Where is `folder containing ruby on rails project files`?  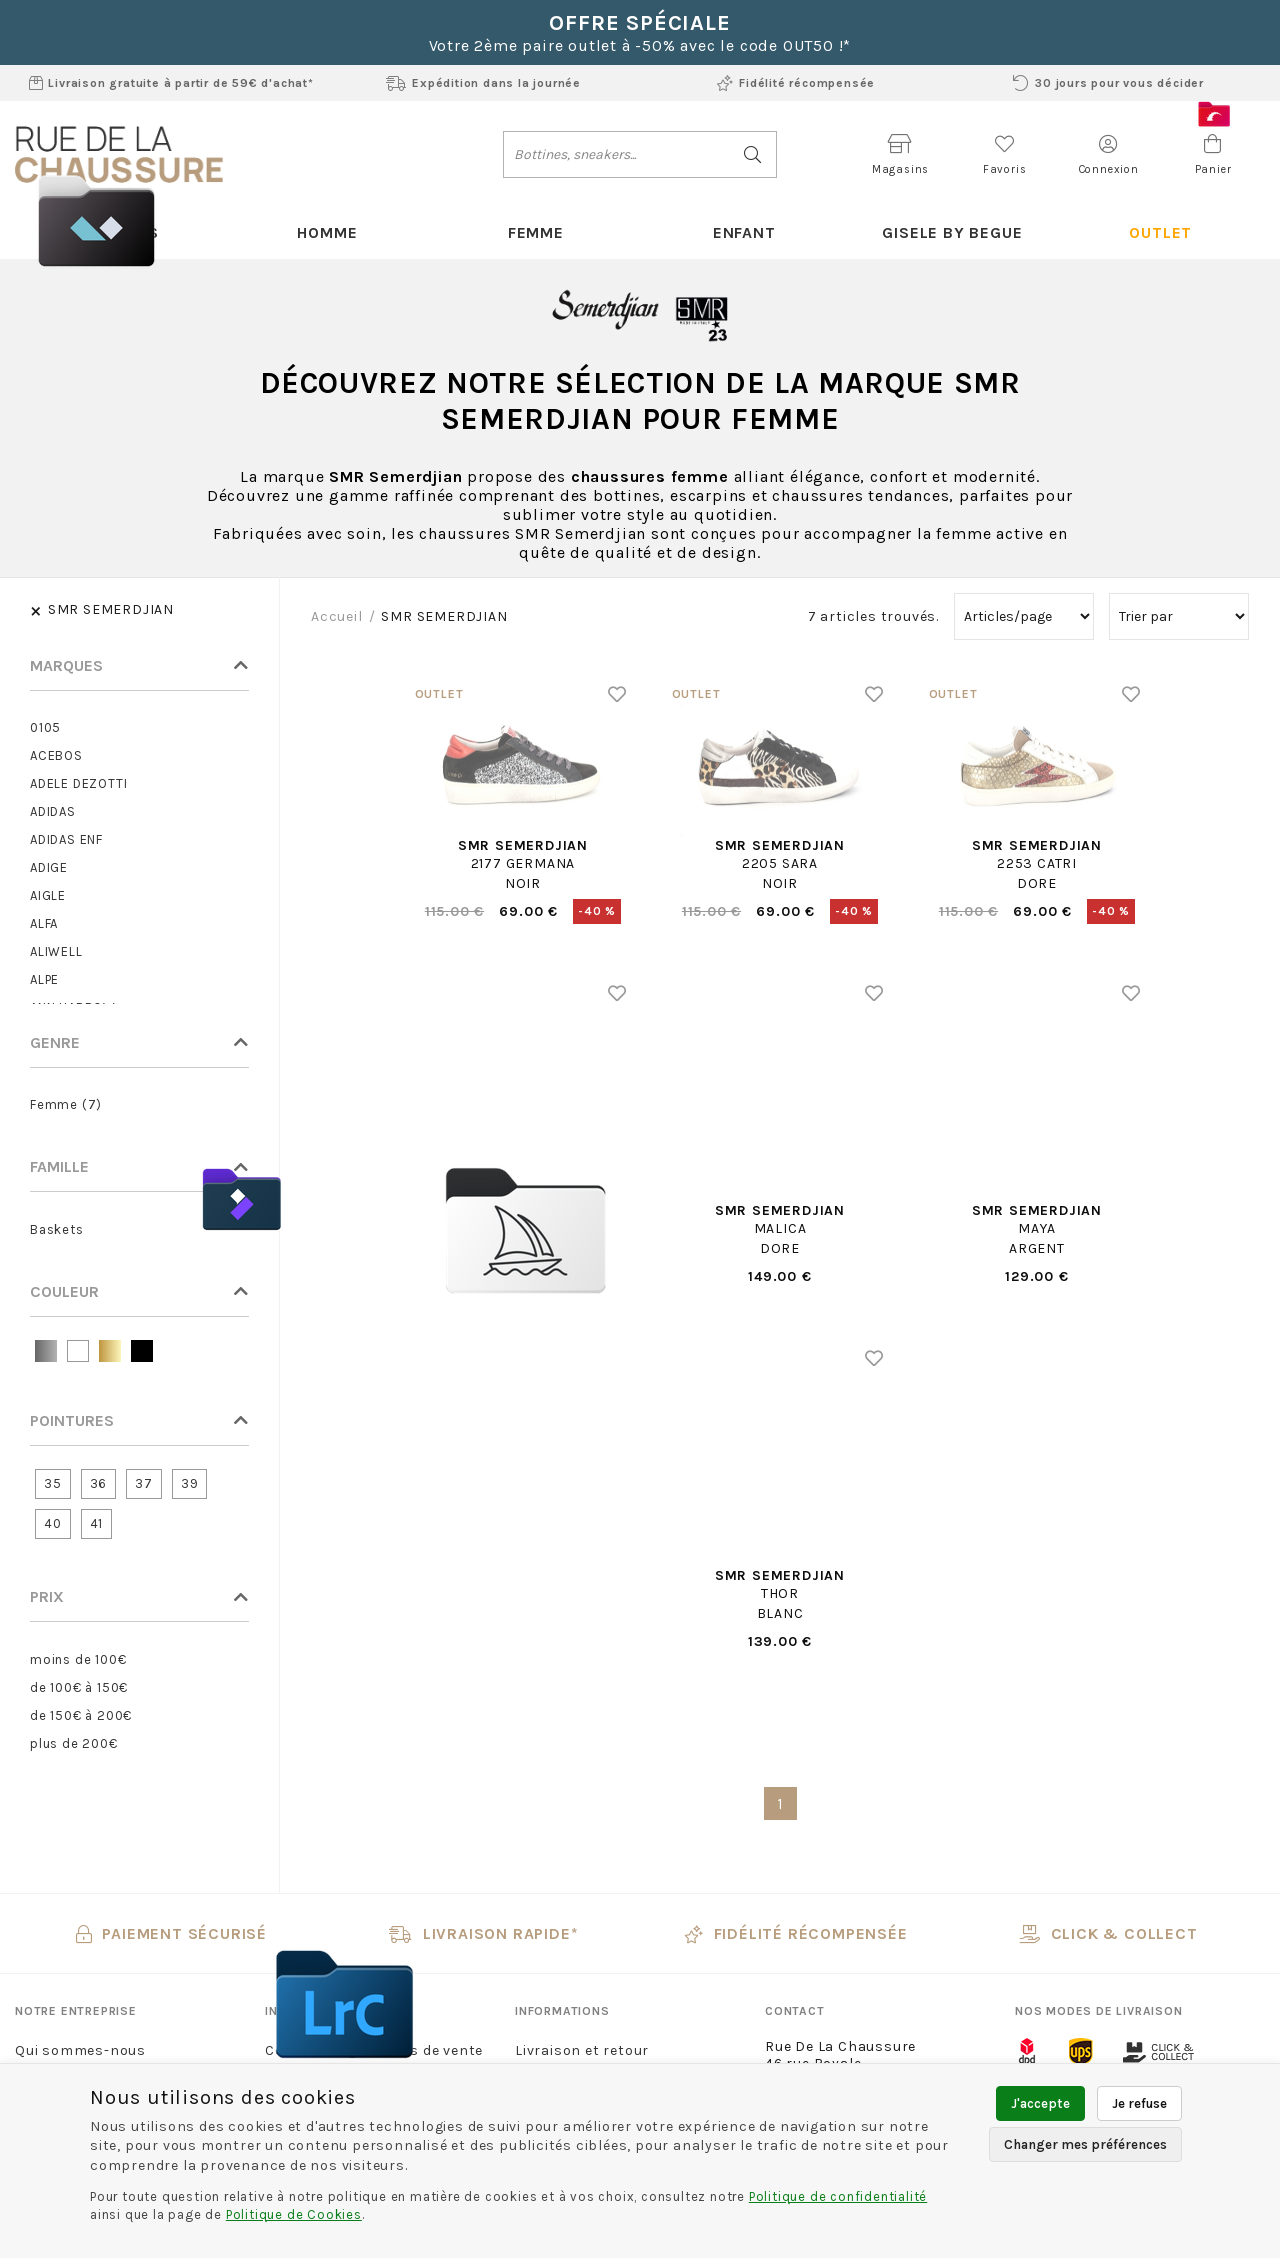
folder containing ruby on rails project files is located at coordinates (1214, 115).